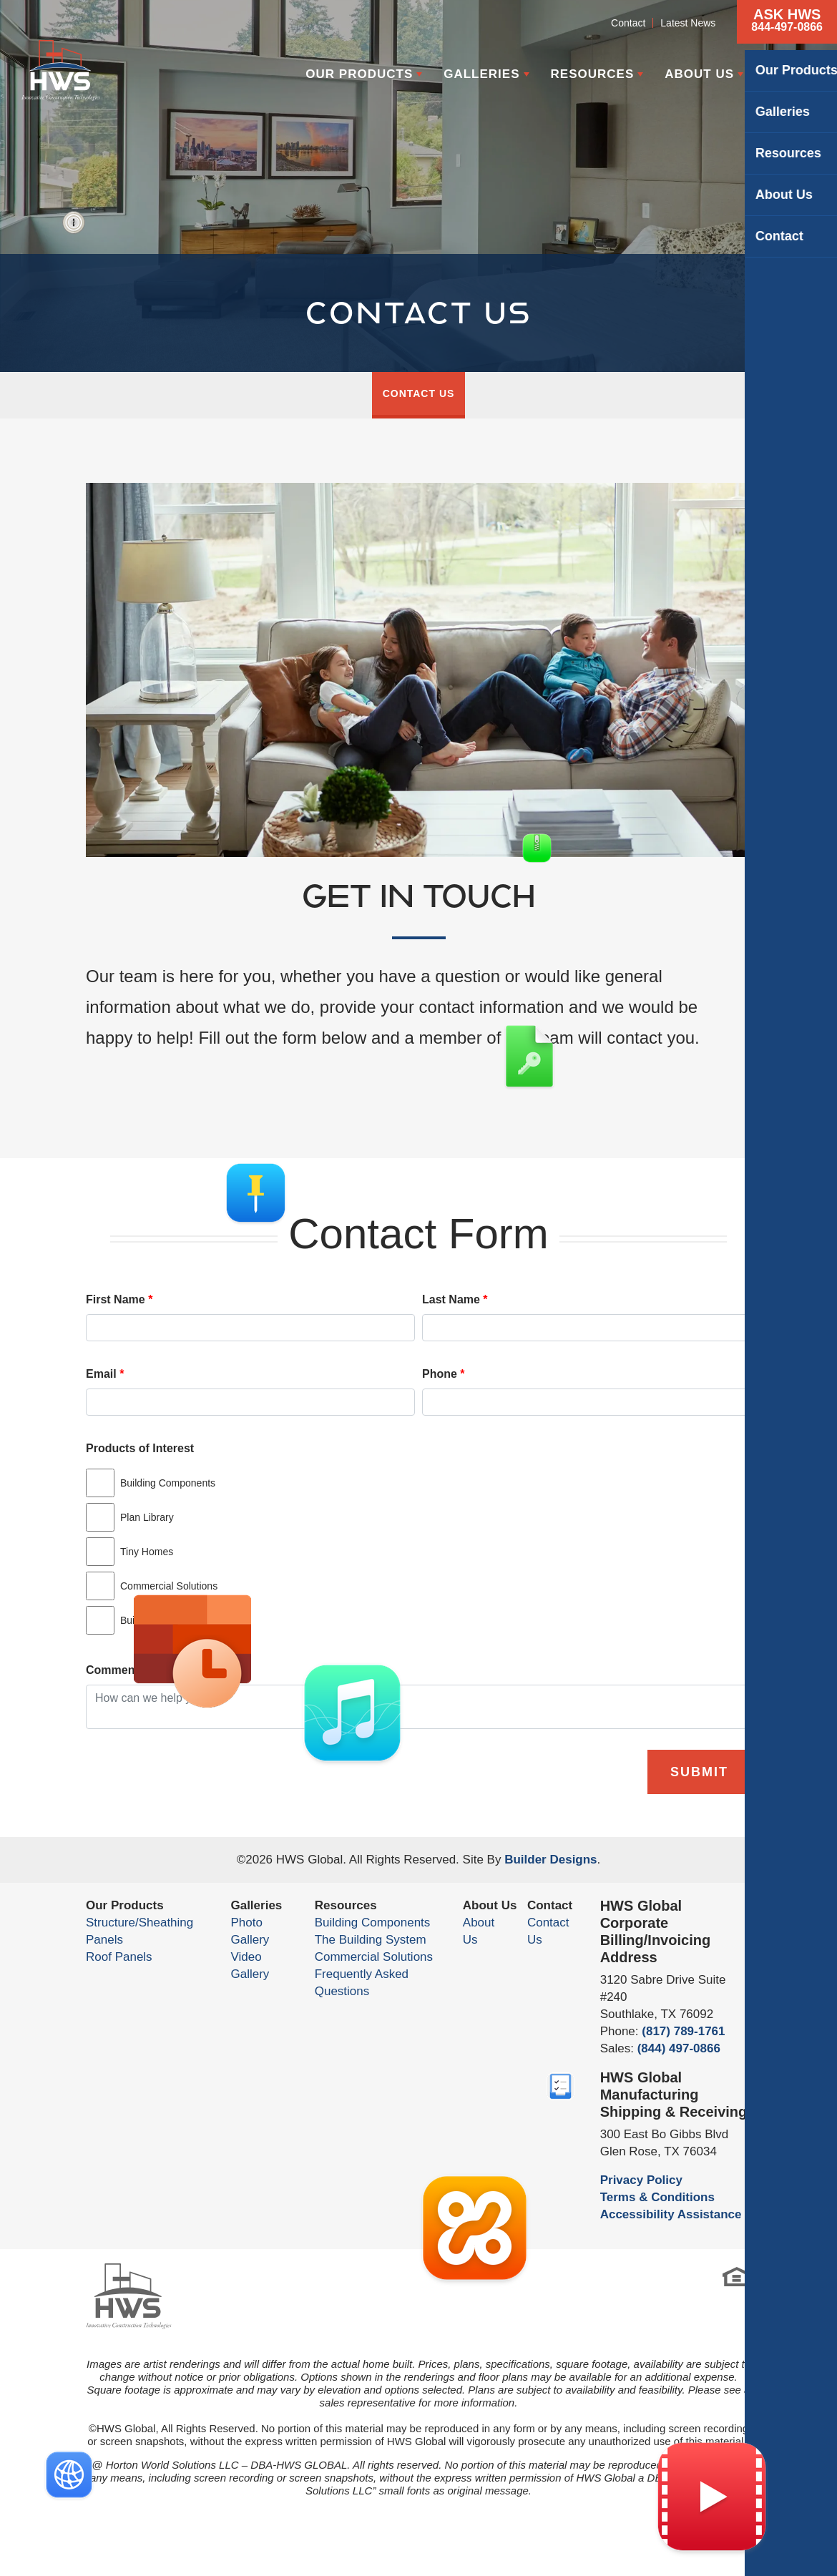  What do you see at coordinates (560, 2086) in the screenshot?
I see `open work-related software or applications` at bounding box center [560, 2086].